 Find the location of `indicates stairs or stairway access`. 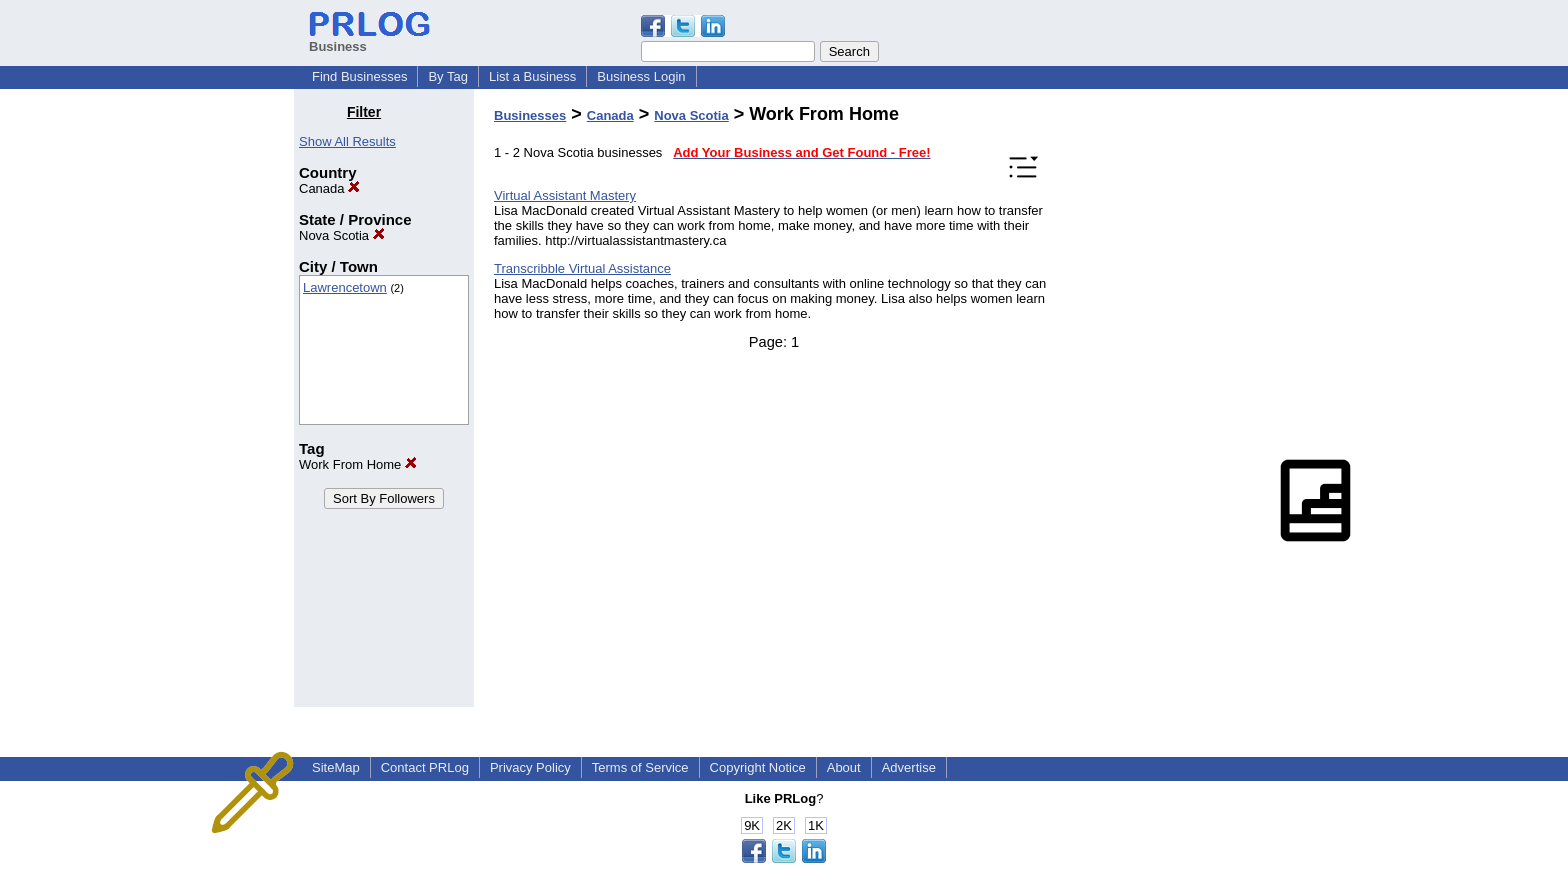

indicates stairs or stairway access is located at coordinates (1315, 500).